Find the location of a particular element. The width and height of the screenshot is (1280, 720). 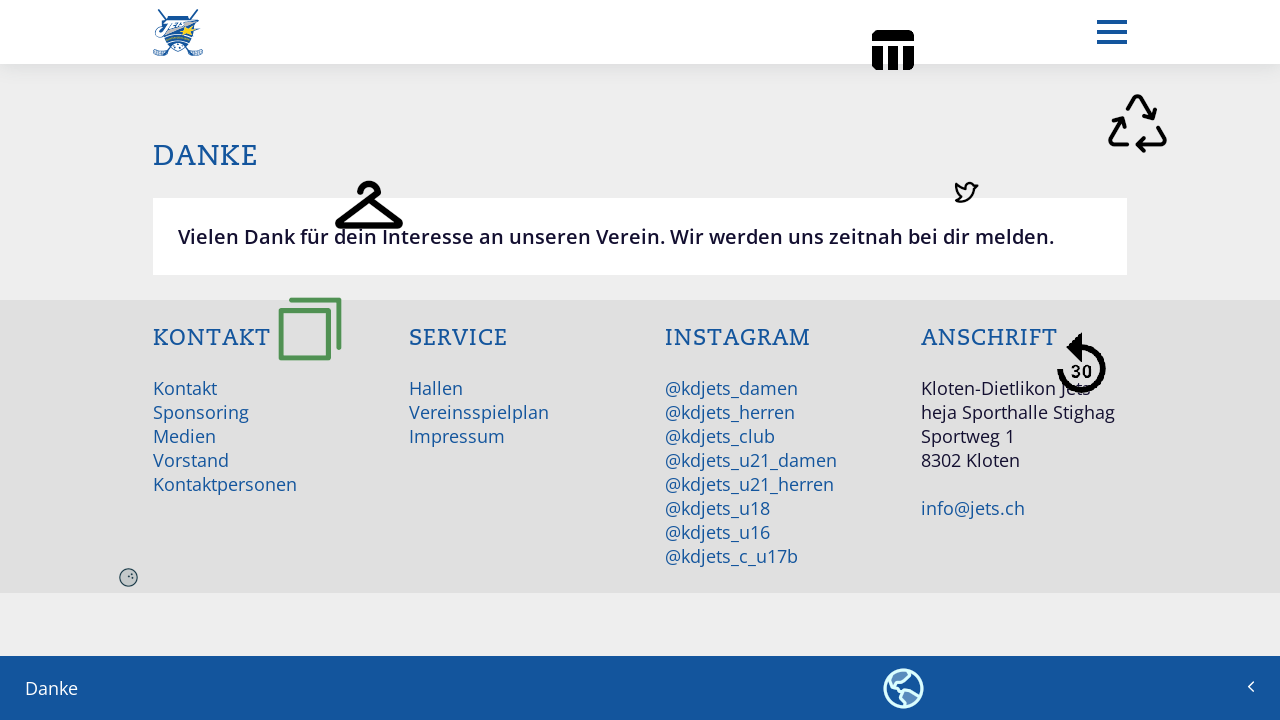

recycle or move item to trash is located at coordinates (1137, 123).